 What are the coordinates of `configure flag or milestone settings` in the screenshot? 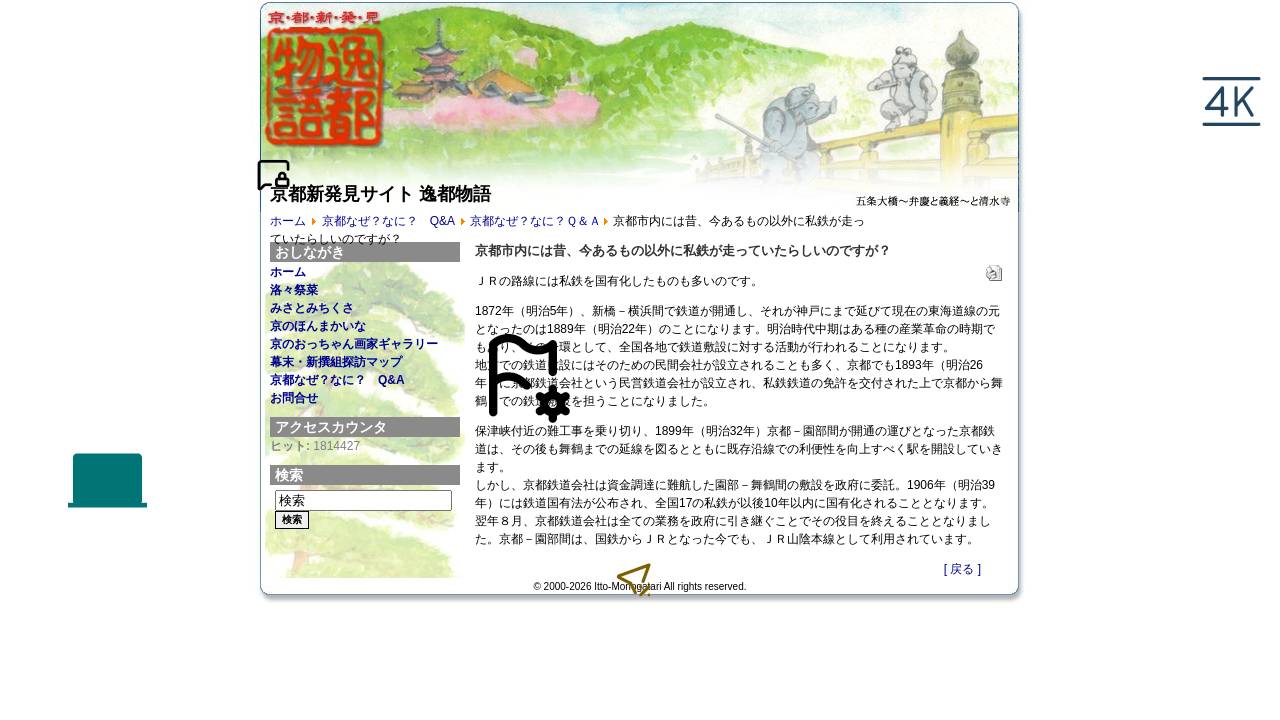 It's located at (523, 374).